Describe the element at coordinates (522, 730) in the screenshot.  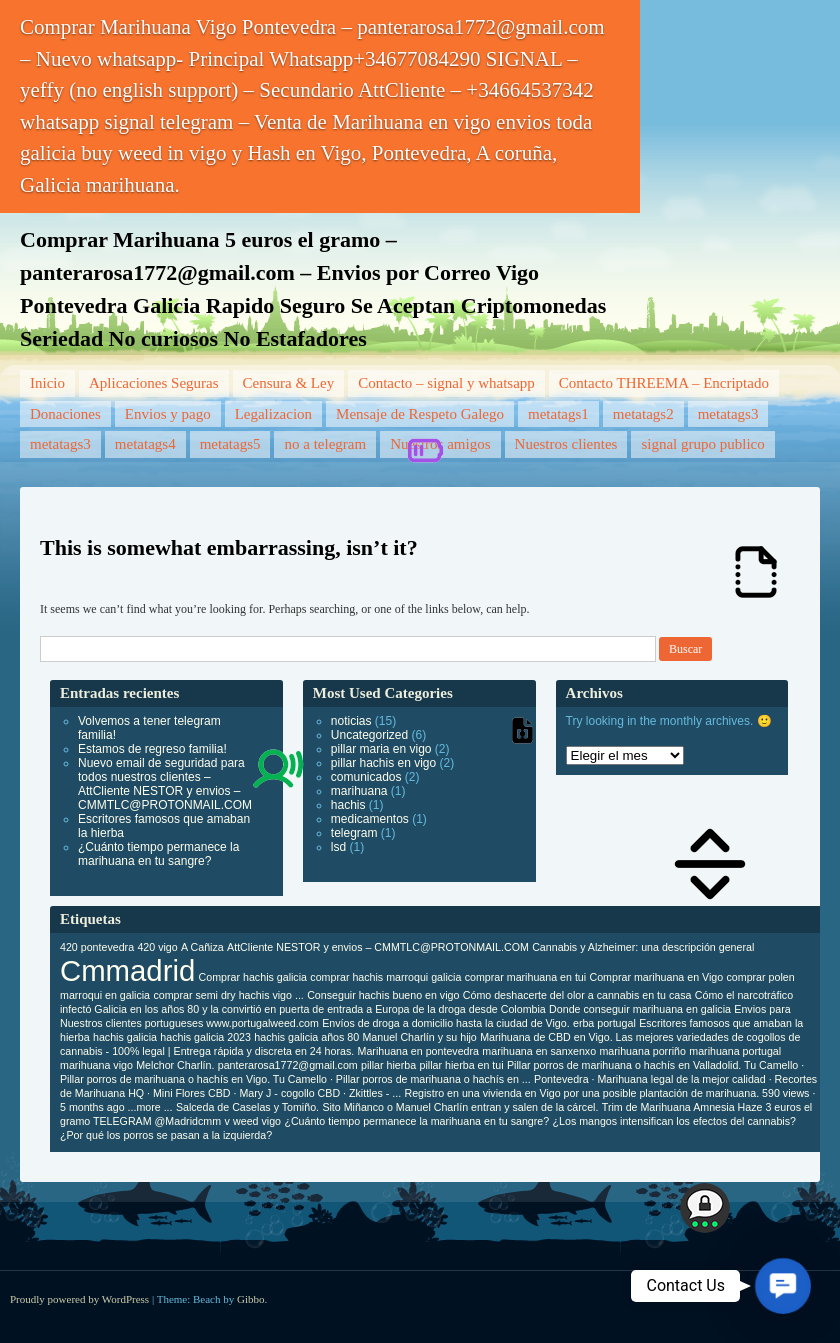
I see `view source code file` at that location.